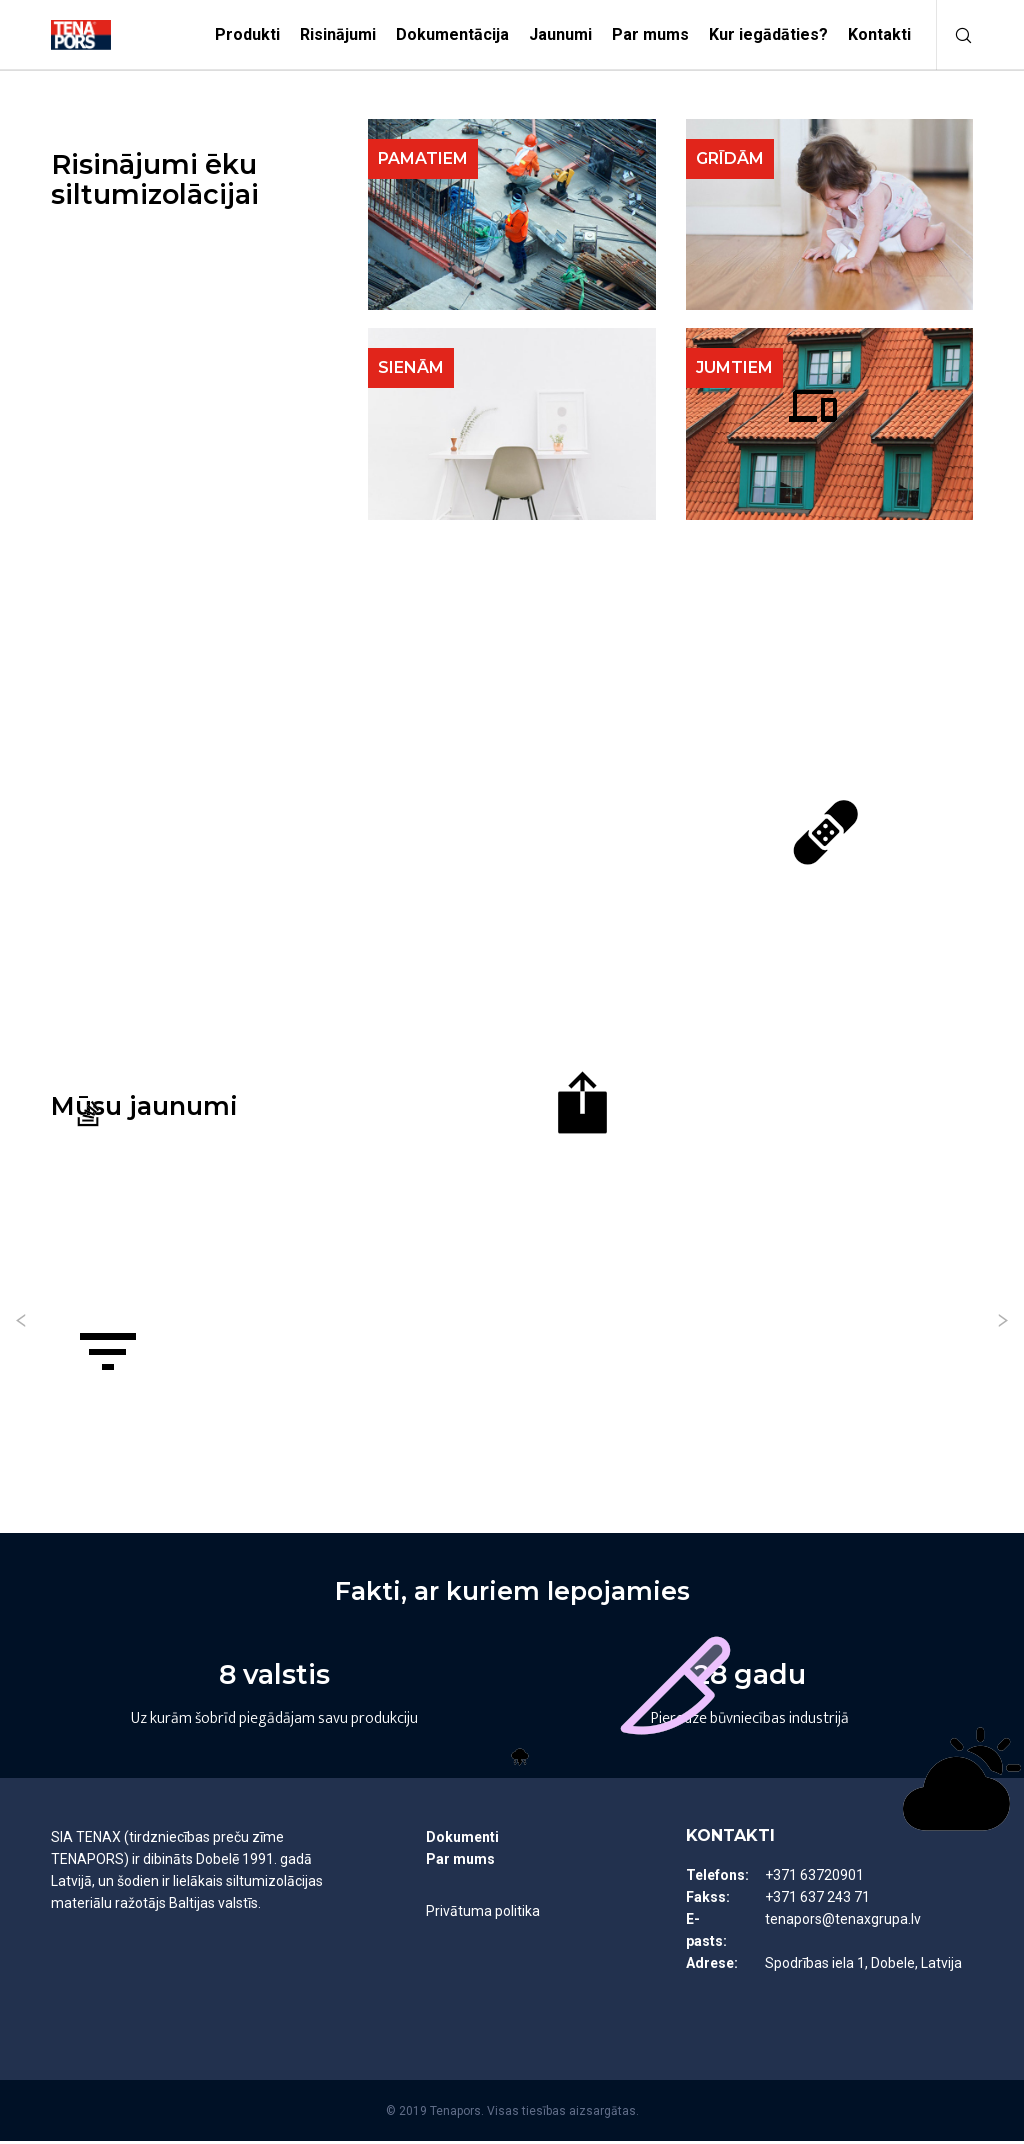 This screenshot has height=2144, width=1024. What do you see at coordinates (675, 1687) in the screenshot?
I see `kitchen or cooking tools category` at bounding box center [675, 1687].